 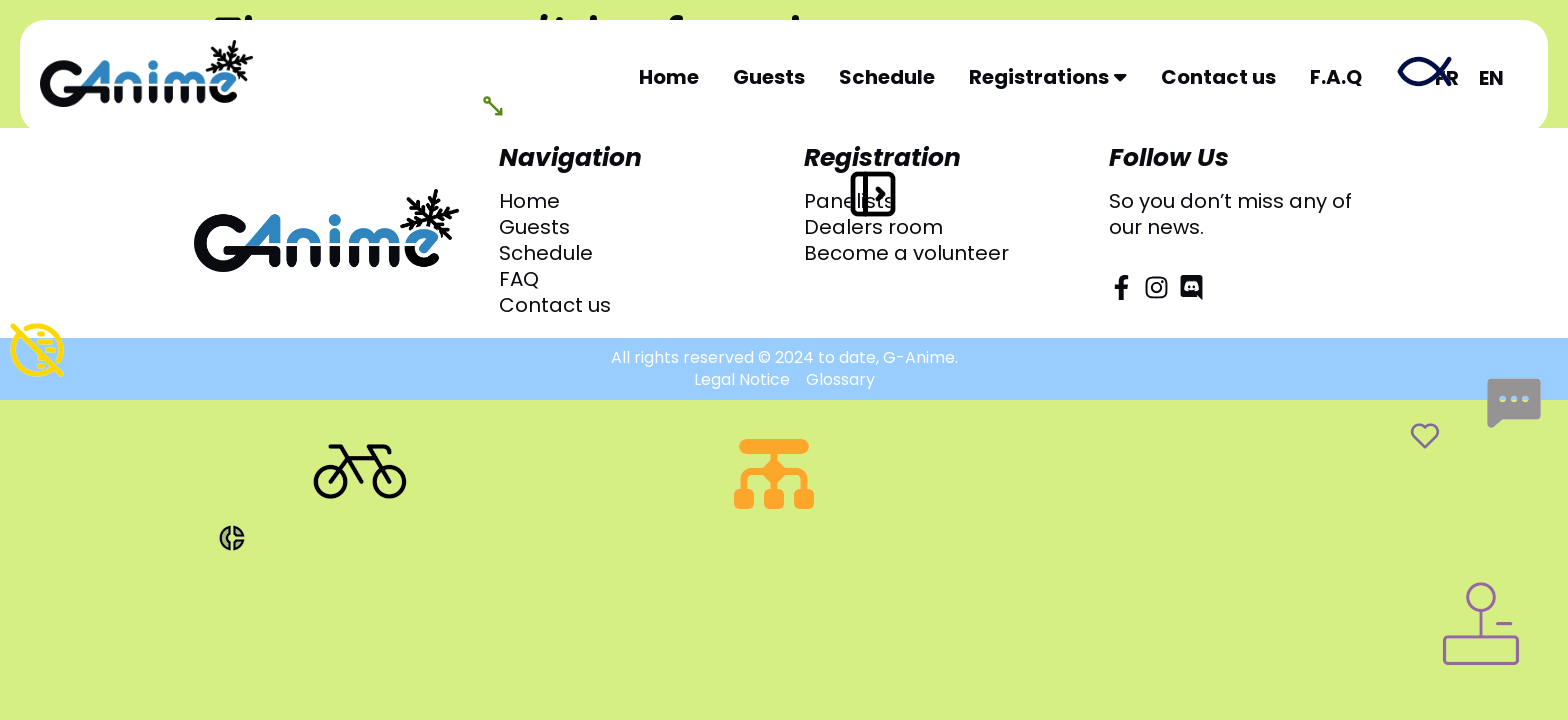 I want to click on access bike rental or cycling options, so click(x=360, y=470).